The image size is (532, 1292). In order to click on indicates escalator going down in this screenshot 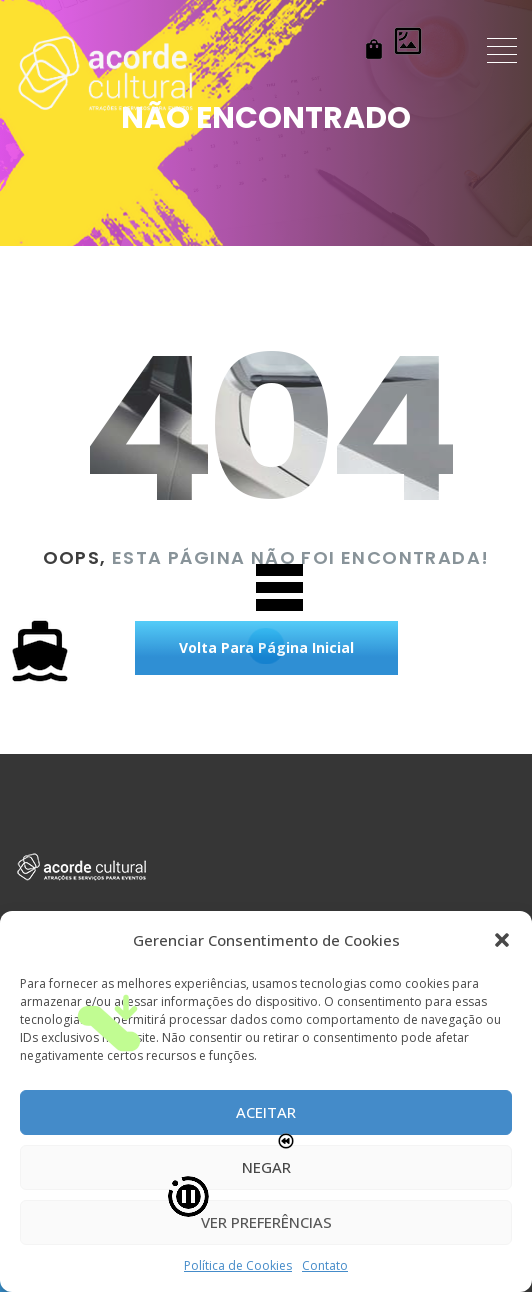, I will do `click(109, 1023)`.